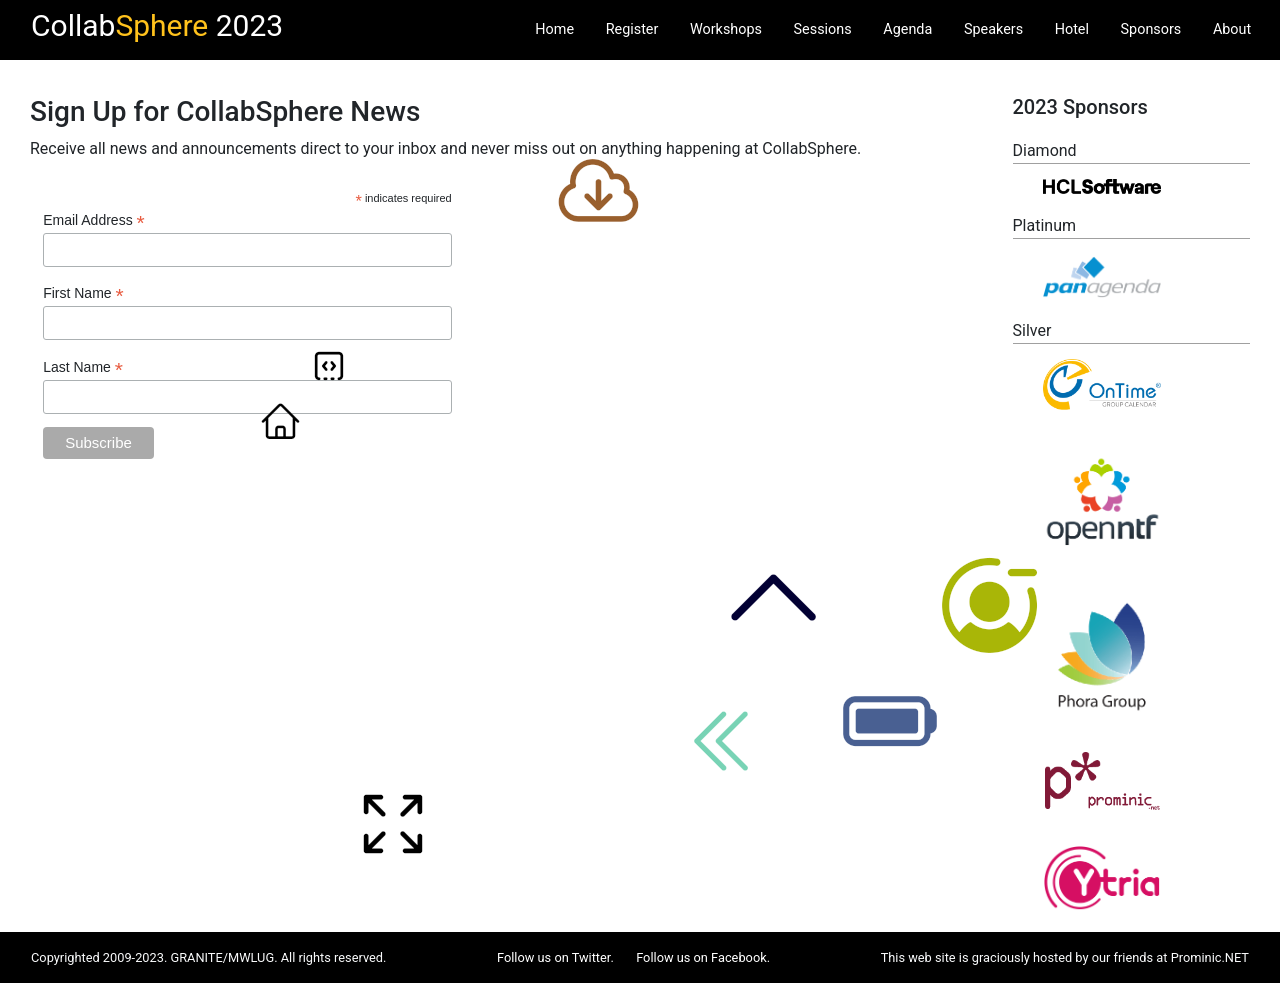 This screenshot has width=1280, height=983. I want to click on download from cloud storage, so click(598, 190).